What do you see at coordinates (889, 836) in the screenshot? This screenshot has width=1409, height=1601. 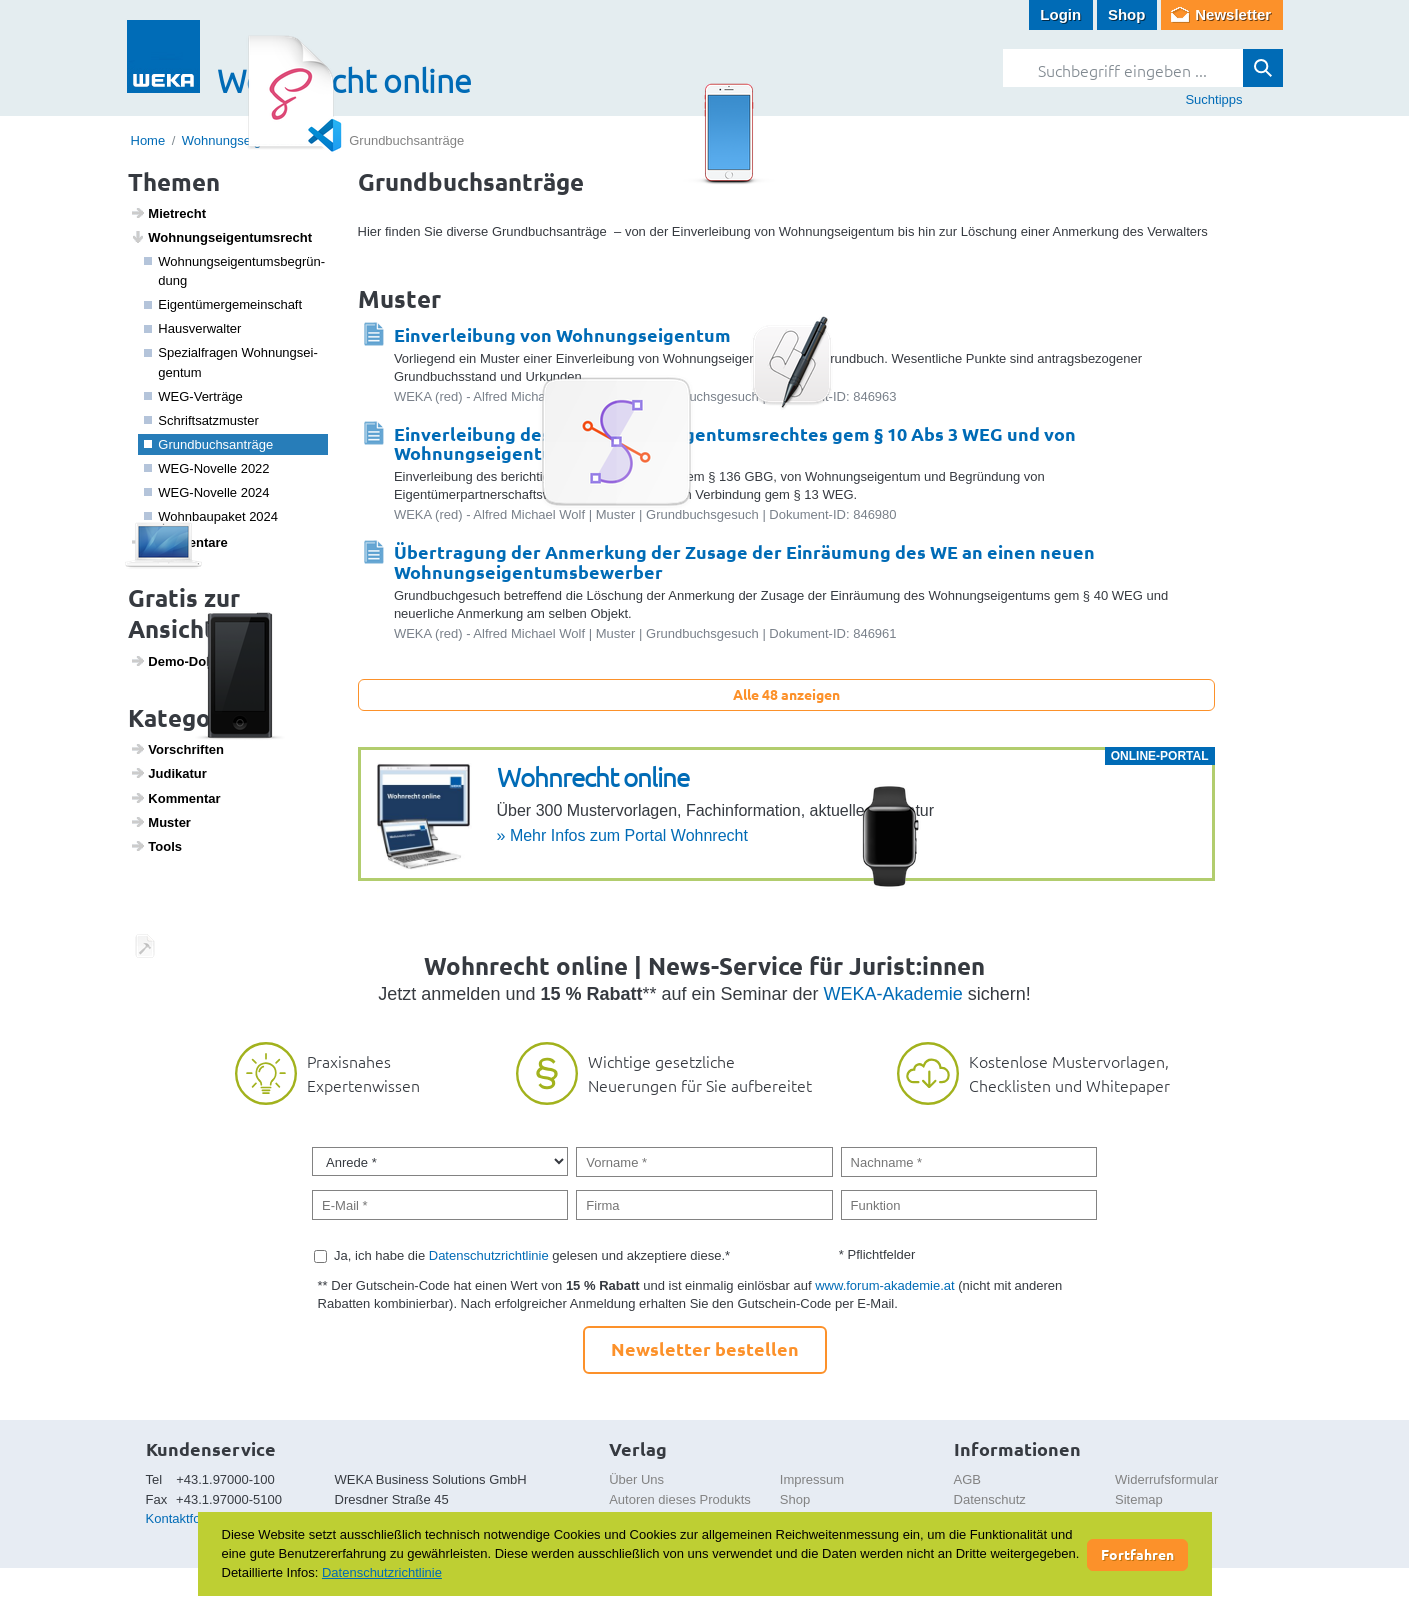 I see `apple watch device icon` at bounding box center [889, 836].